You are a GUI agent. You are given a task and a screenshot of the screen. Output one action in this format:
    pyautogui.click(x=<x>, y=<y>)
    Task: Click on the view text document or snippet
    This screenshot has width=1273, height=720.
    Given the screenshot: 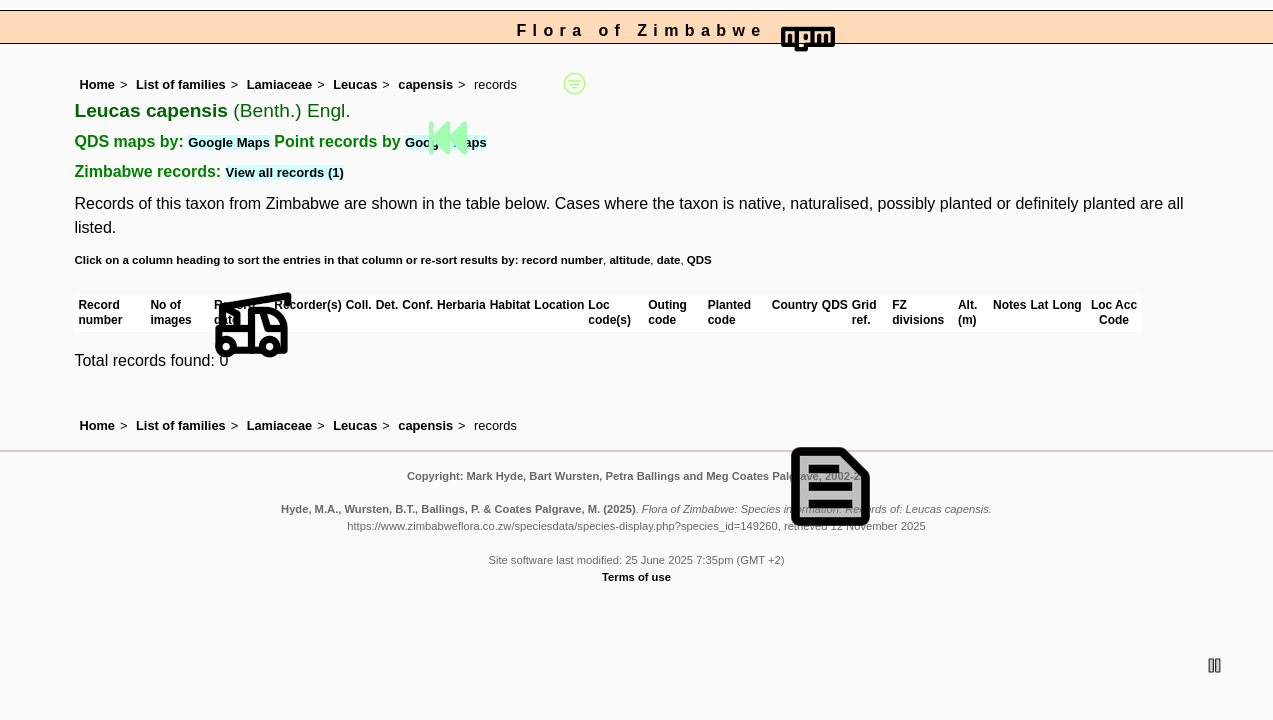 What is the action you would take?
    pyautogui.click(x=830, y=486)
    